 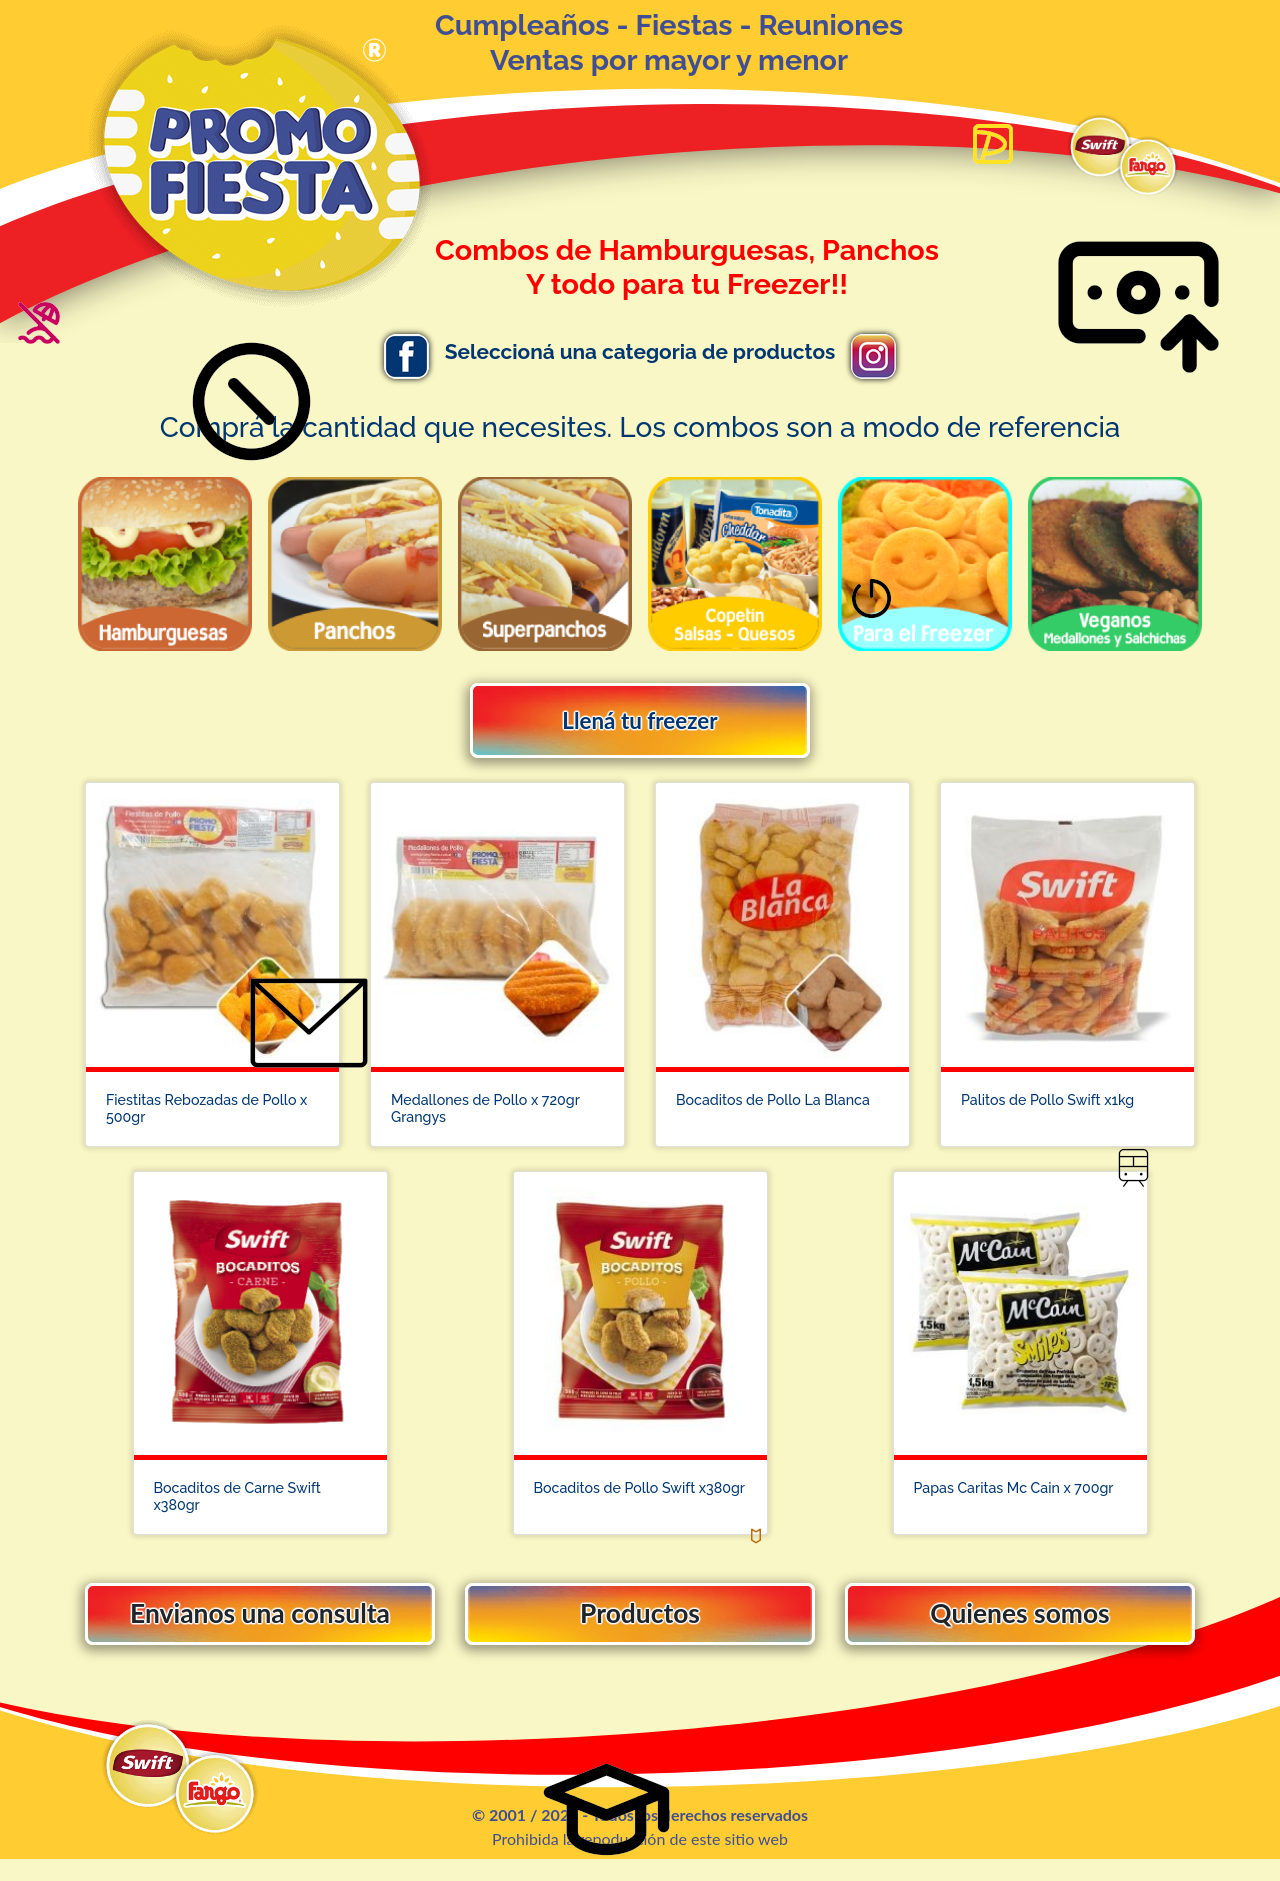 I want to click on send money or make a payment, so click(x=1138, y=292).